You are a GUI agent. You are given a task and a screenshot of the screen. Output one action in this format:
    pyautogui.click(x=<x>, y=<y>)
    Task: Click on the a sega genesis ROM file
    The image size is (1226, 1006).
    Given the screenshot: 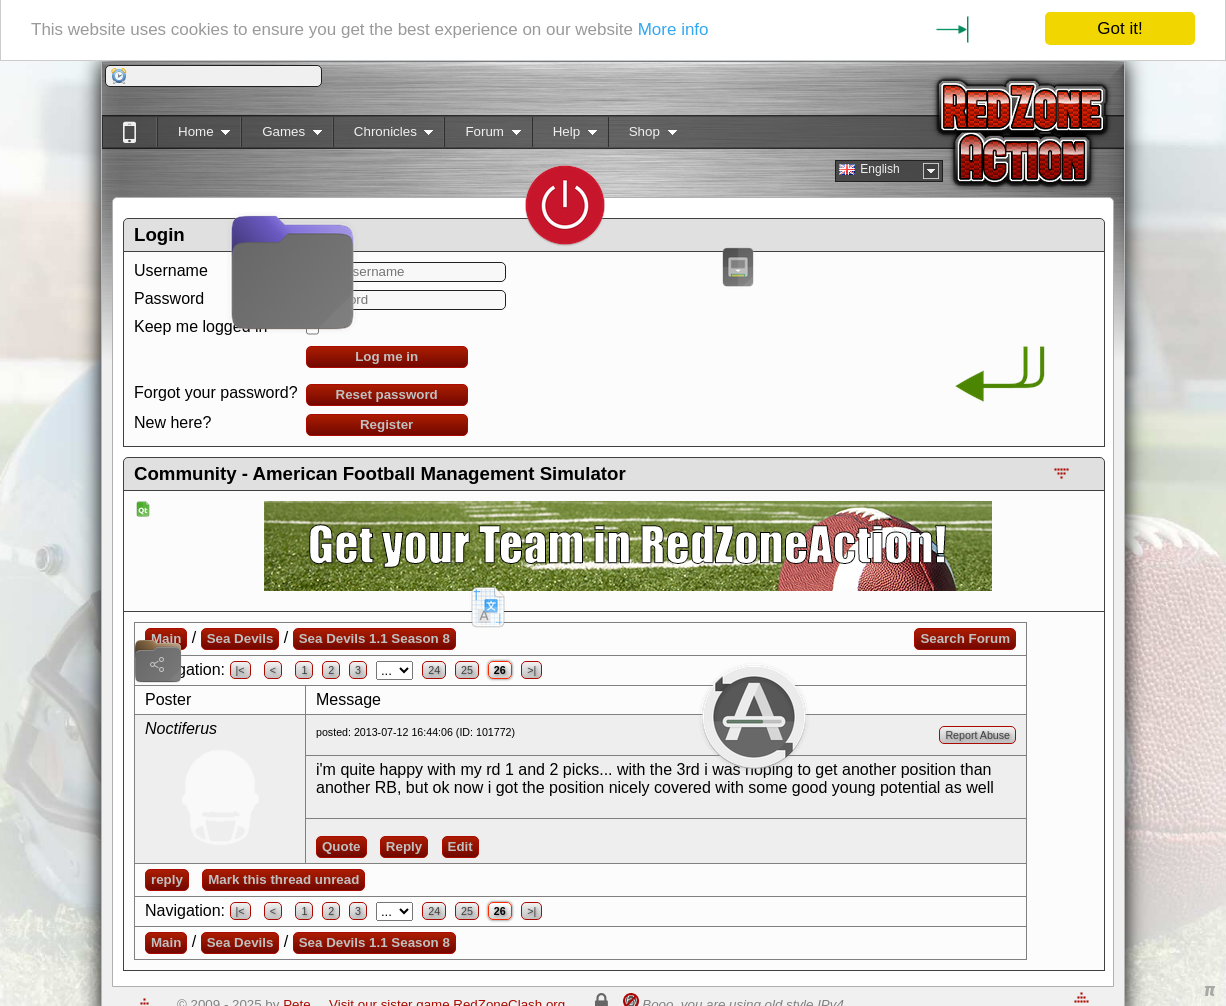 What is the action you would take?
    pyautogui.click(x=738, y=267)
    